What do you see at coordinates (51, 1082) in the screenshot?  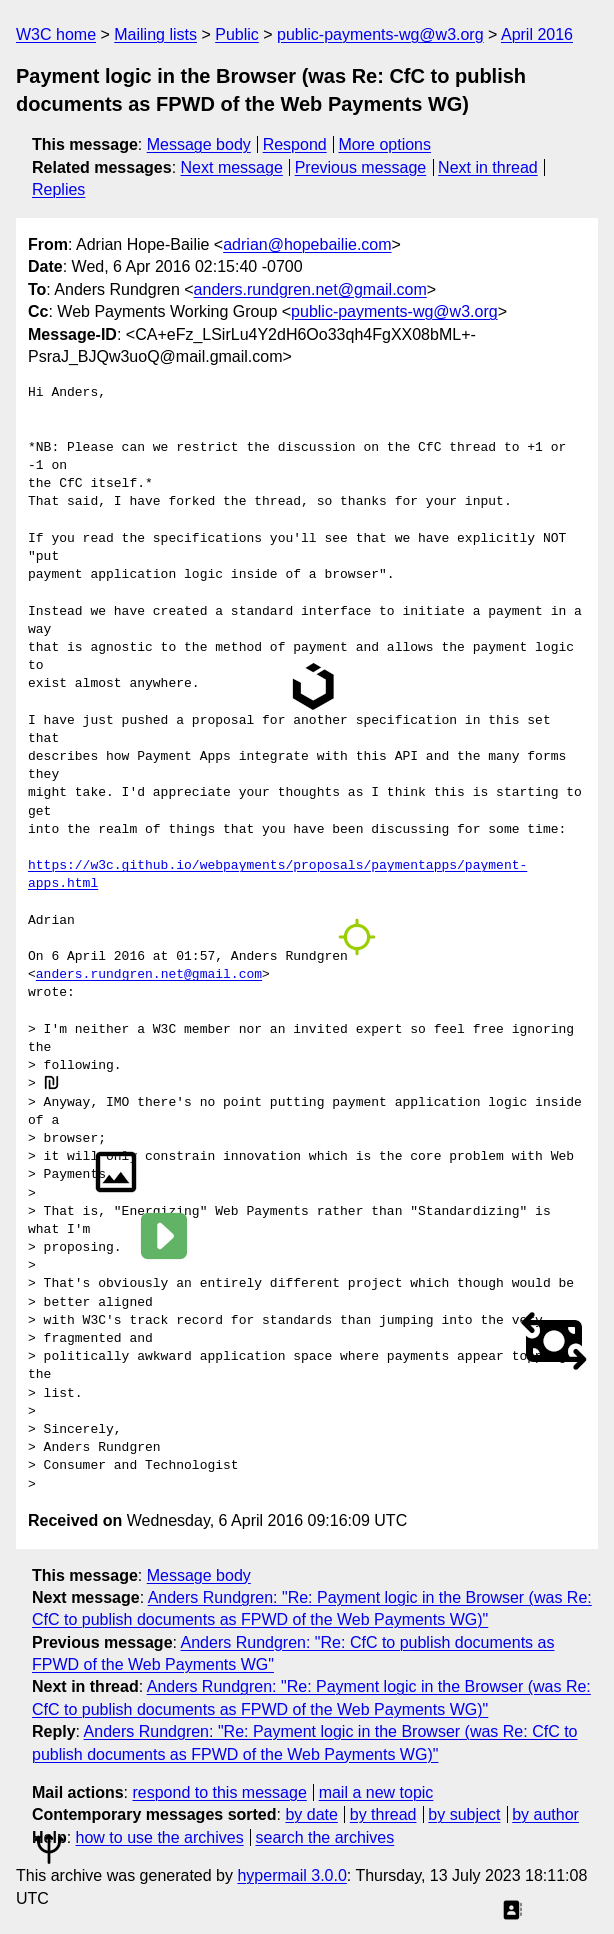 I see `indicates Israeli shekel currency` at bounding box center [51, 1082].